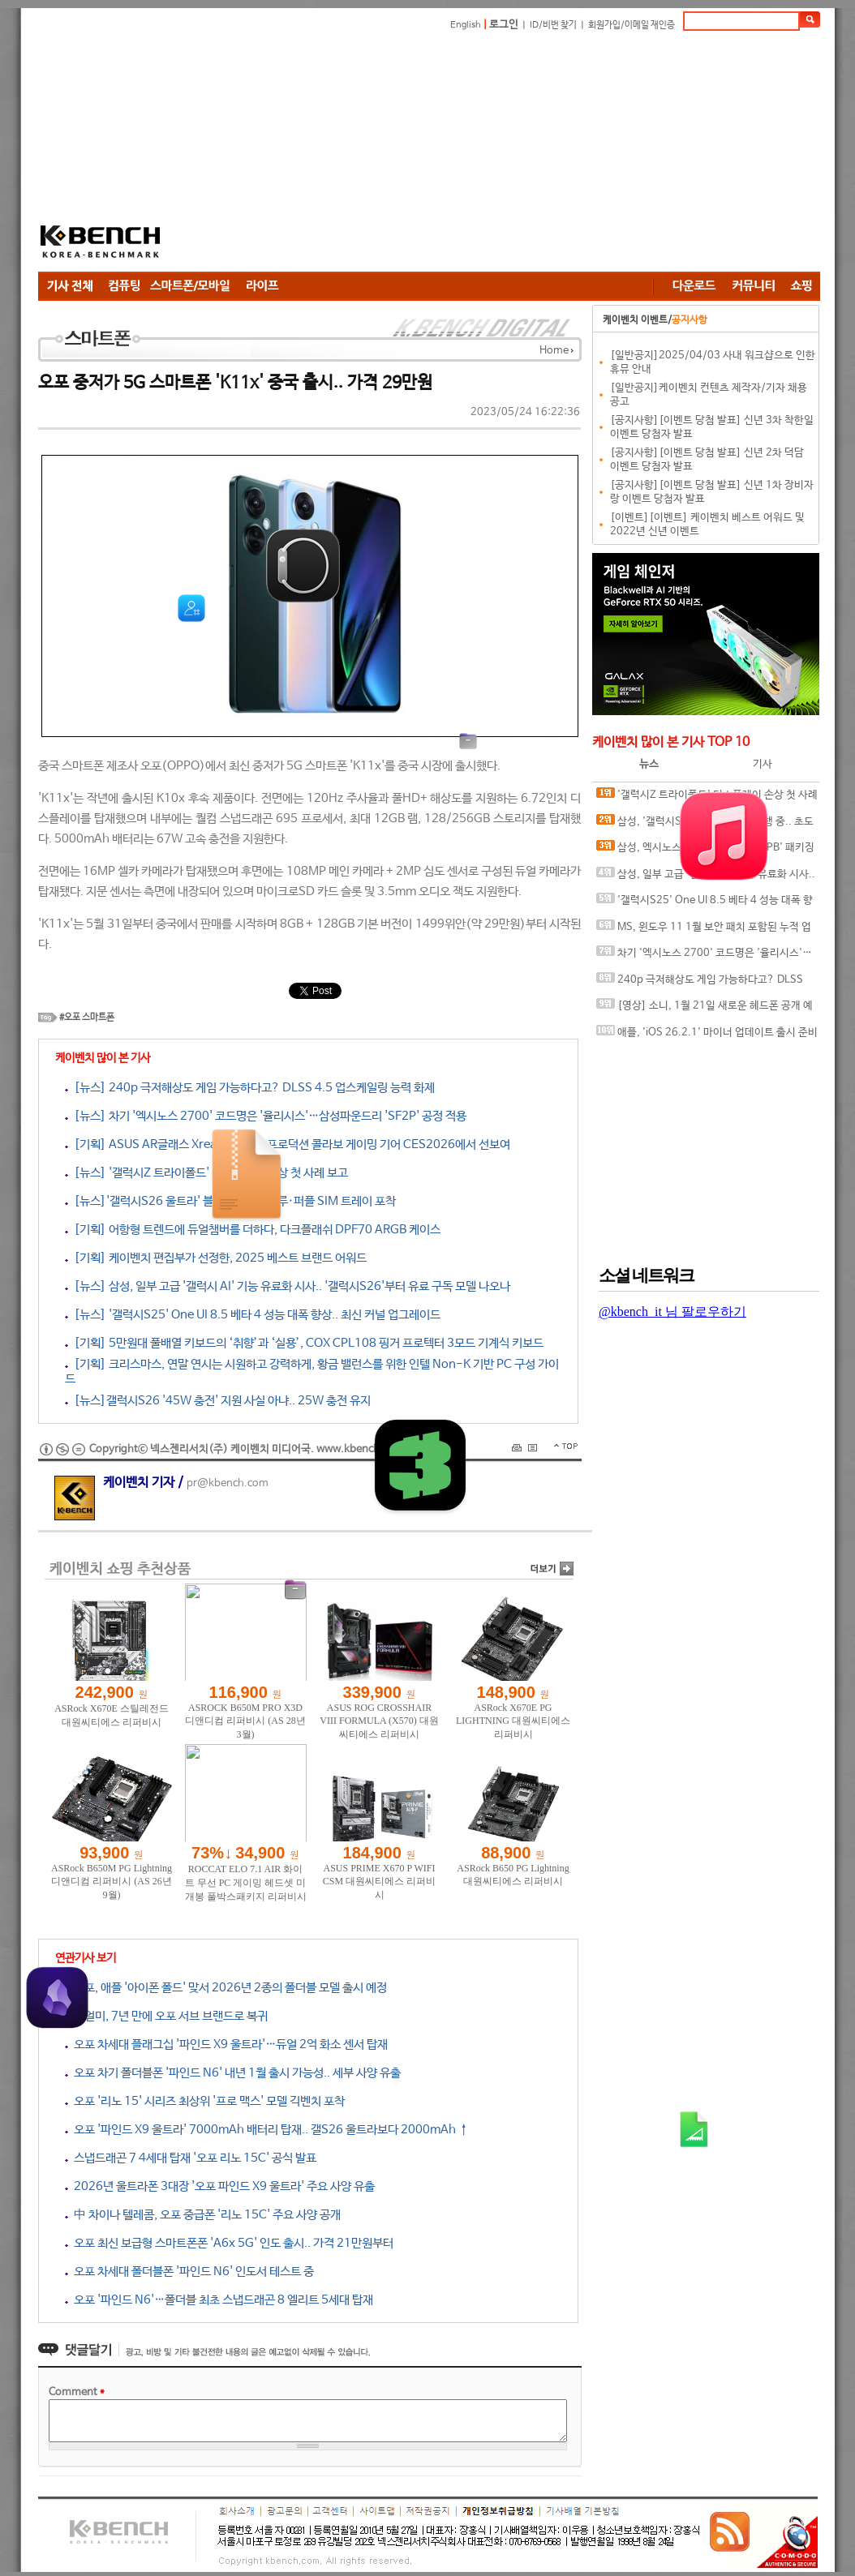 This screenshot has width=855, height=2576. What do you see at coordinates (737, 2129) in the screenshot?
I see `open a UI designer or interface builder file` at bounding box center [737, 2129].